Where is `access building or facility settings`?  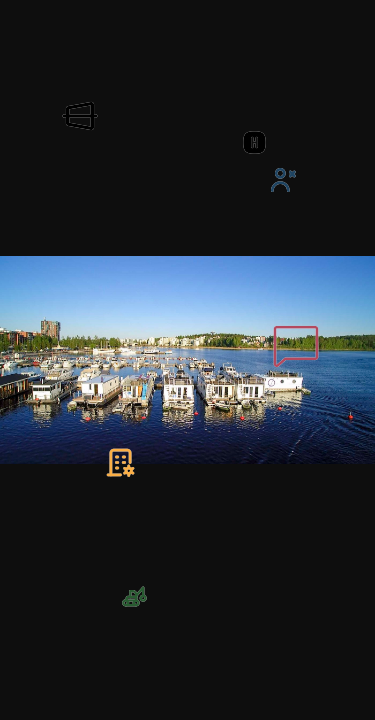
access building or facility settings is located at coordinates (120, 462).